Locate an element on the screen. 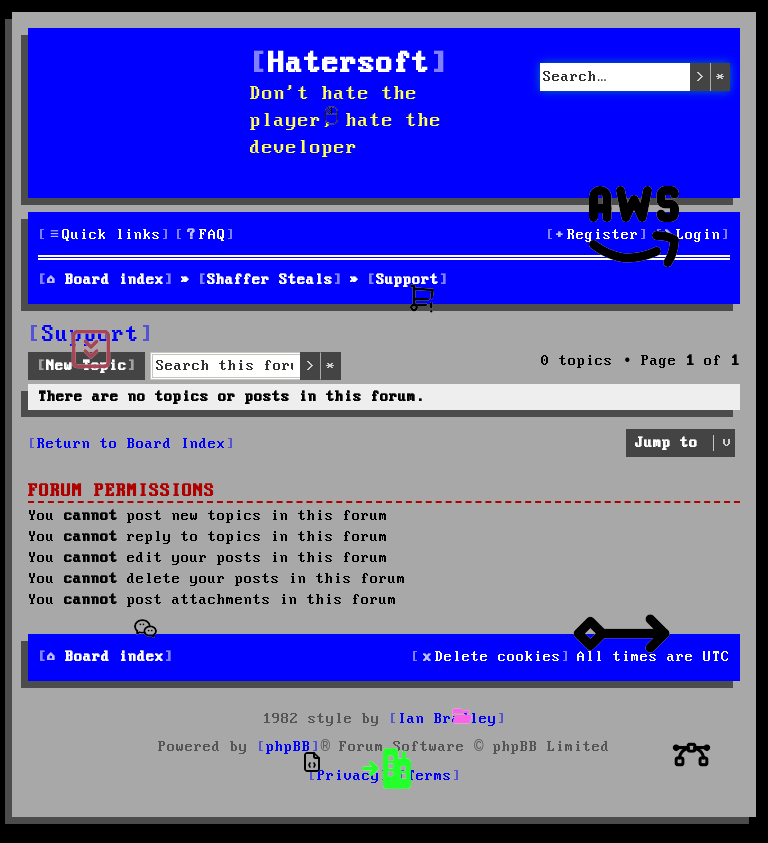 This screenshot has width=768, height=843. open folder to view contents is located at coordinates (461, 716).